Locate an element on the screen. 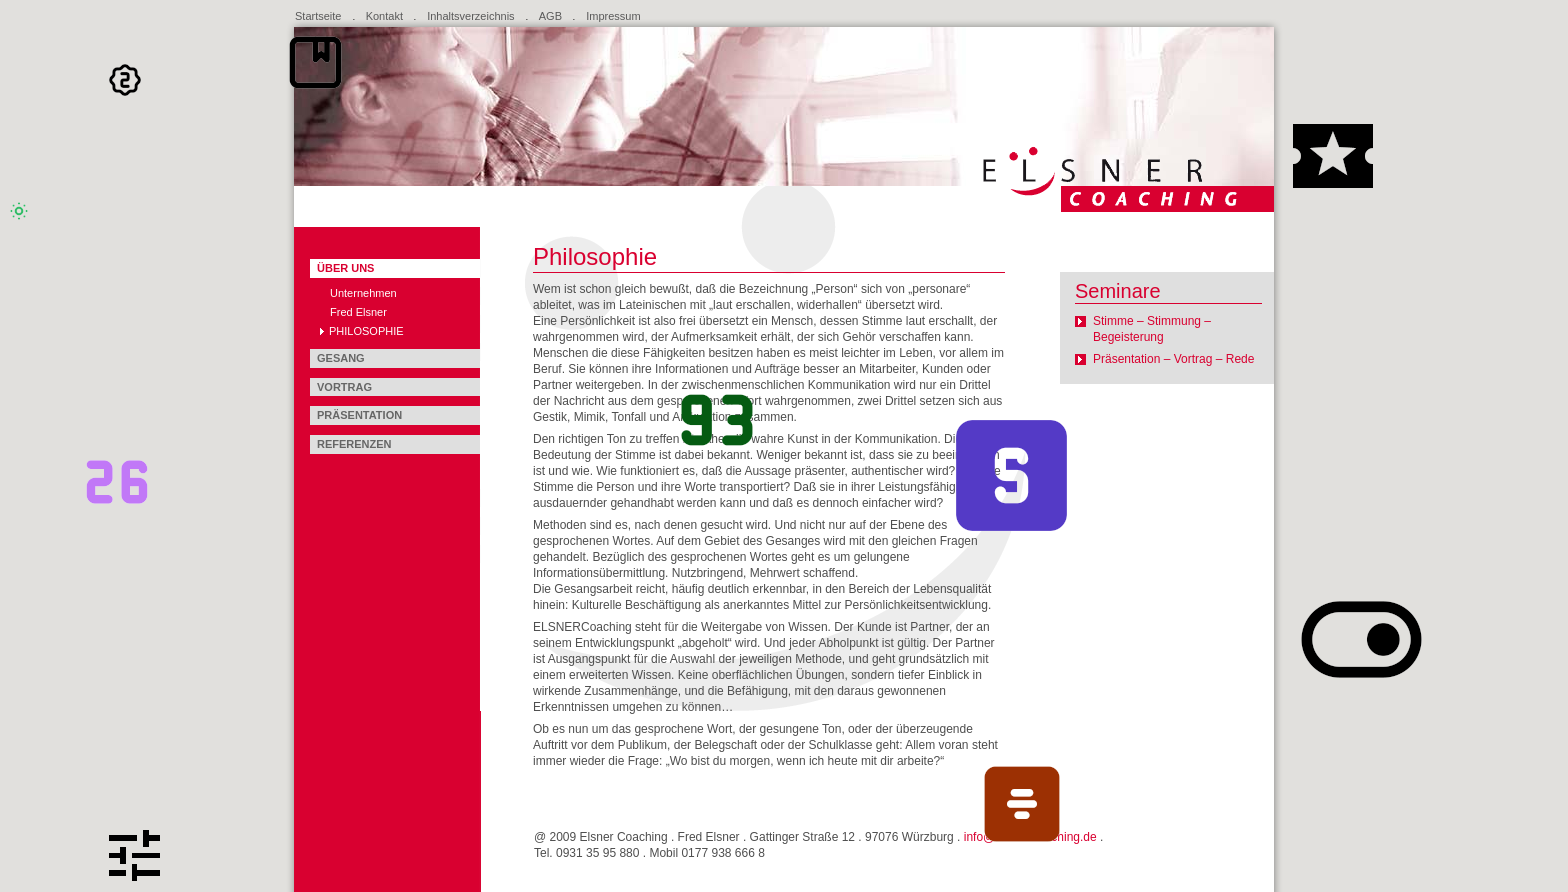  view photo album is located at coordinates (315, 62).